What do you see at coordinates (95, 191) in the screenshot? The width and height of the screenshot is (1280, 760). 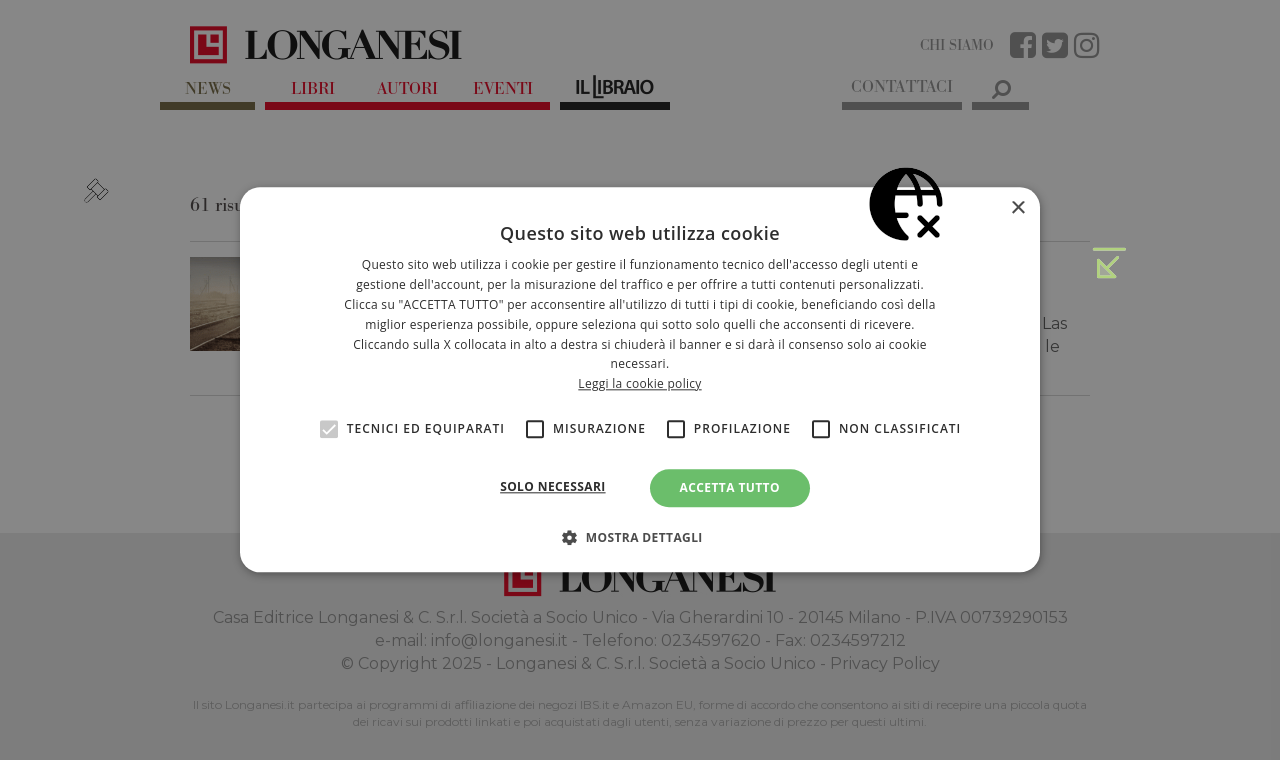 I see `access legal or terms of service information` at bounding box center [95, 191].